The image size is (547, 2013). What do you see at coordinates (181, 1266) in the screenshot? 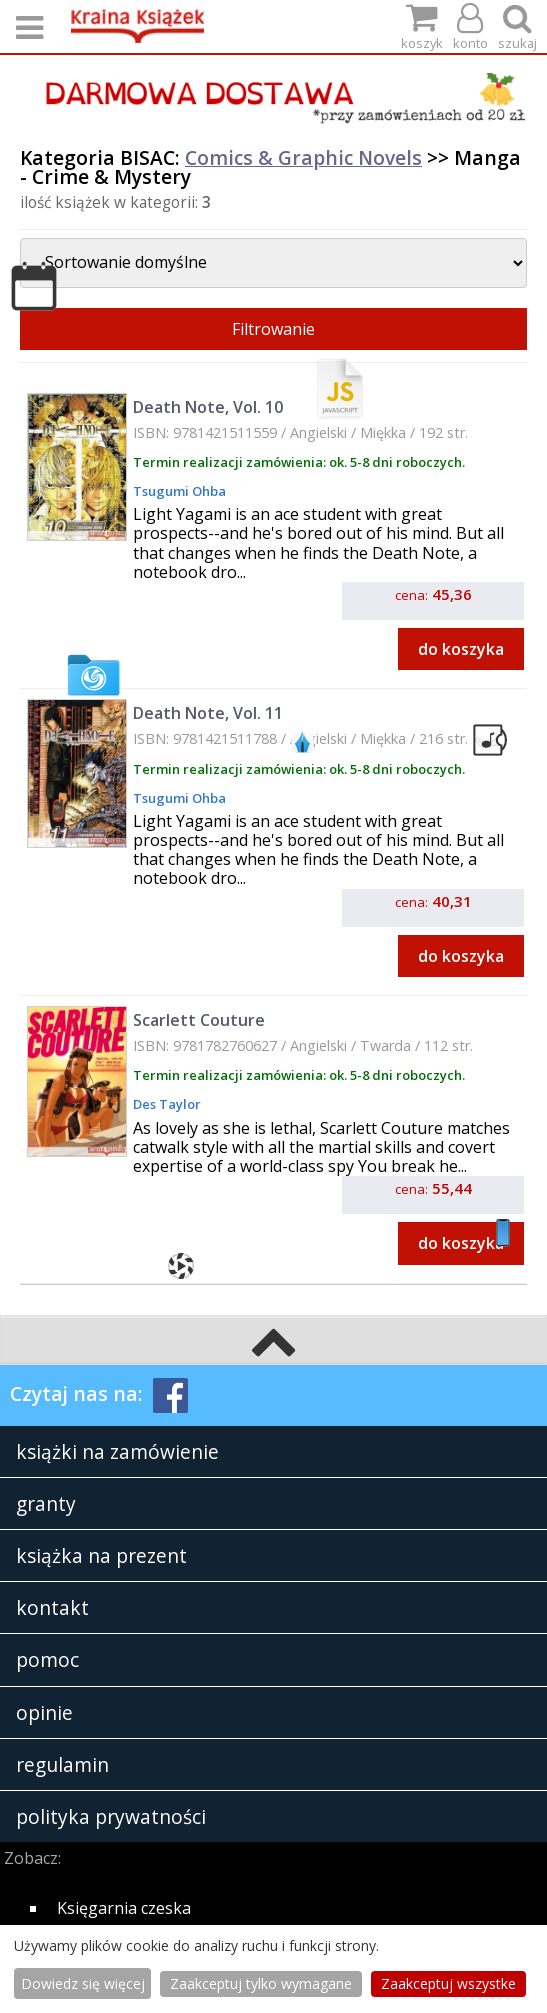
I see `open lollypop music player` at bounding box center [181, 1266].